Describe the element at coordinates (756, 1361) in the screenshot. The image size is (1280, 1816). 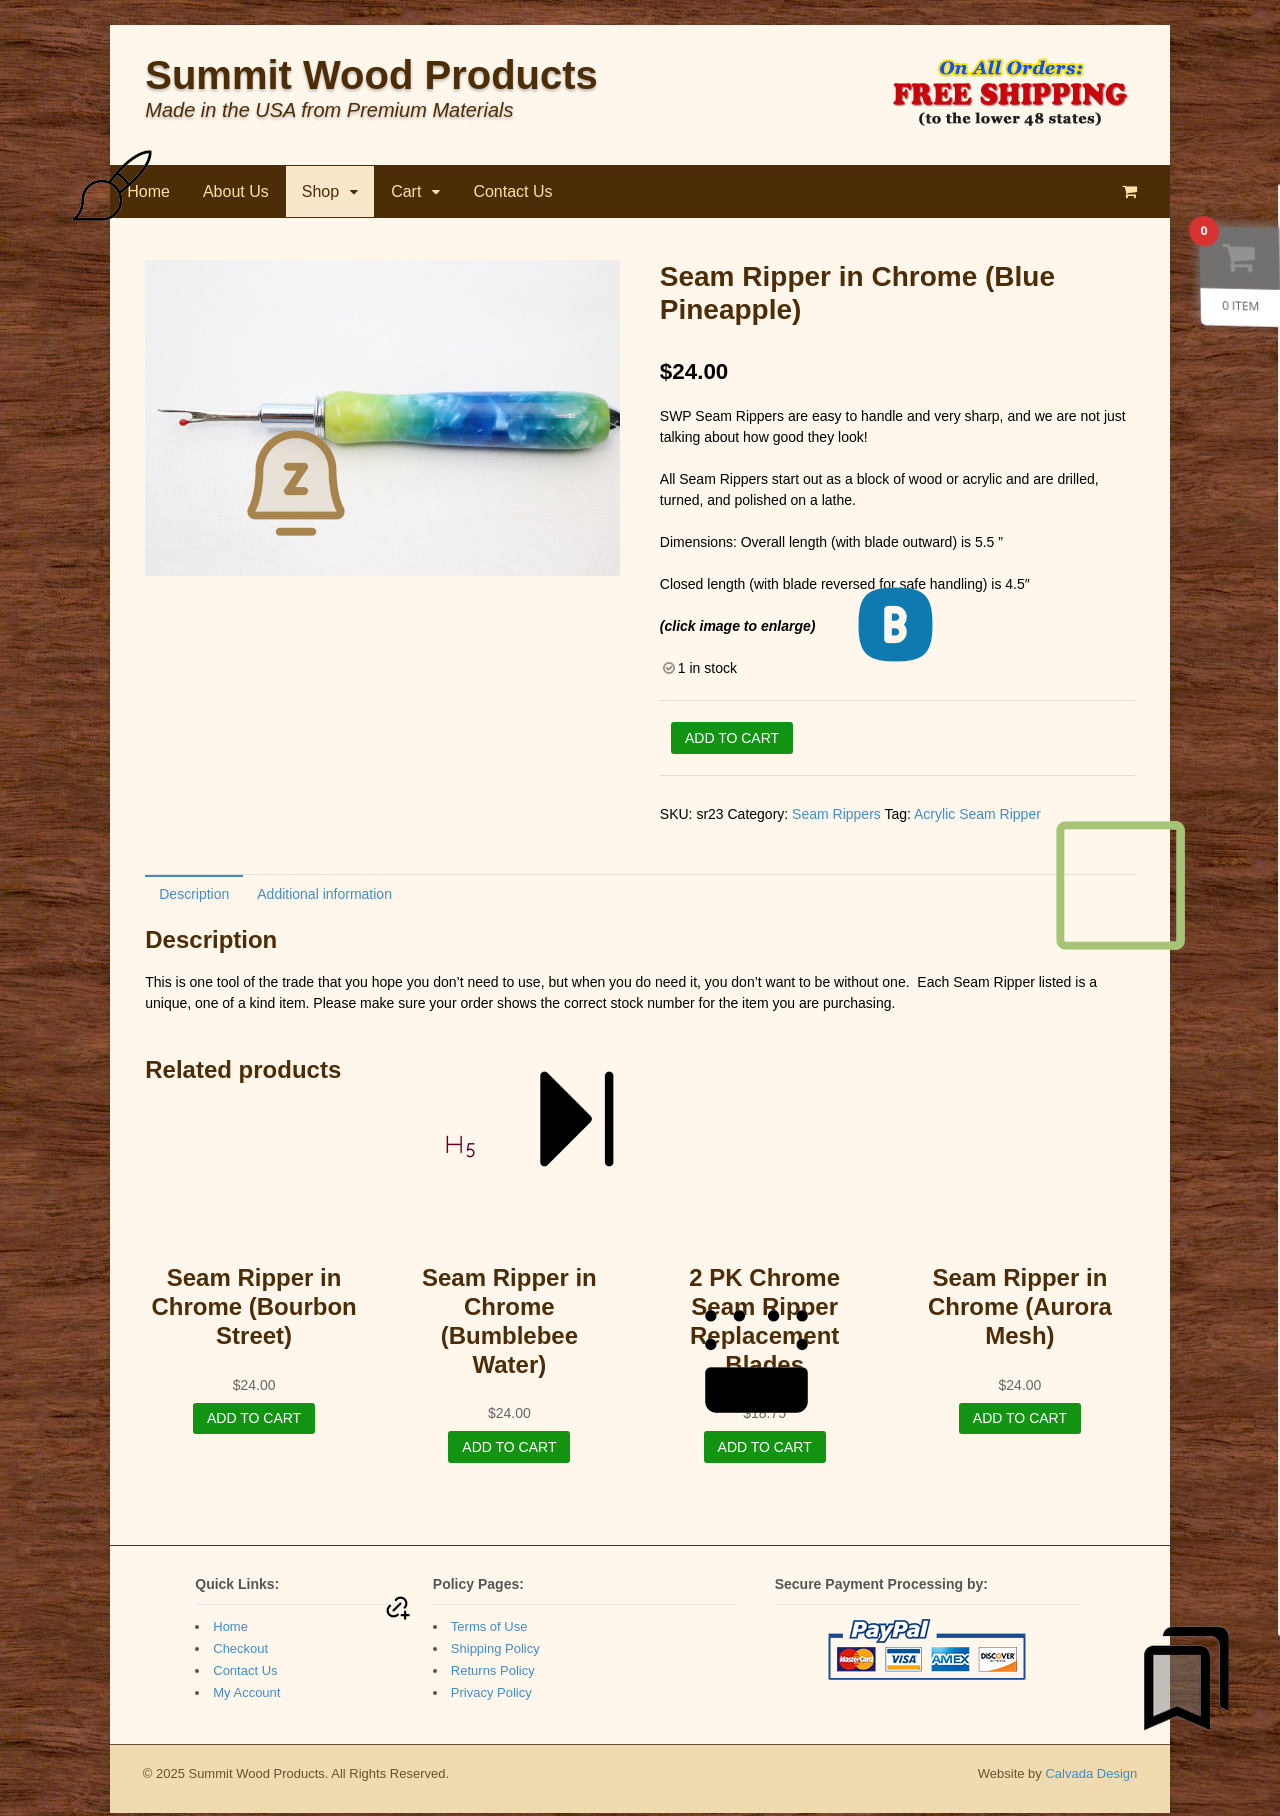
I see `align content to bottom of container` at that location.